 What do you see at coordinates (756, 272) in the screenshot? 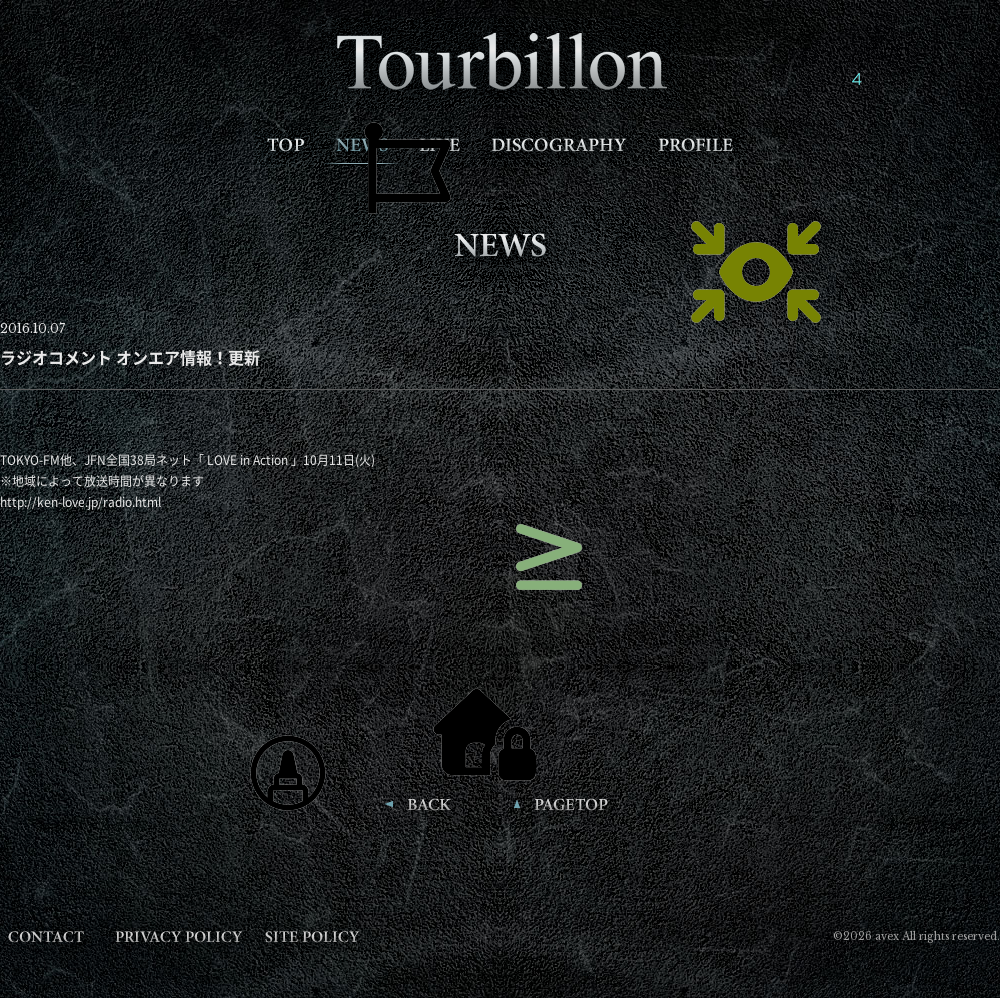
I see `focus view on selected element` at bounding box center [756, 272].